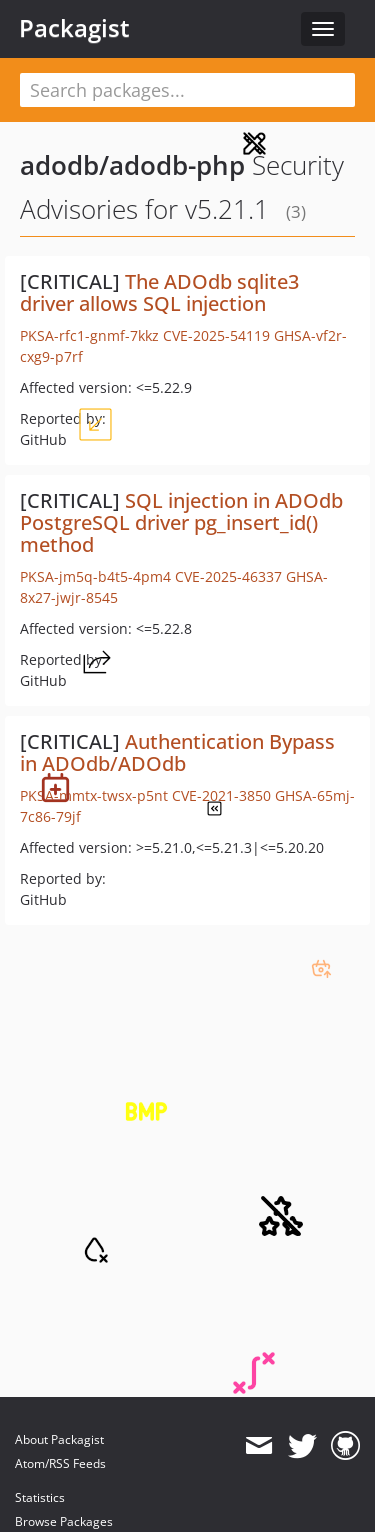 The height and width of the screenshot is (1532, 375). What do you see at coordinates (146, 1111) in the screenshot?
I see `indicates a BMP image file format` at bounding box center [146, 1111].